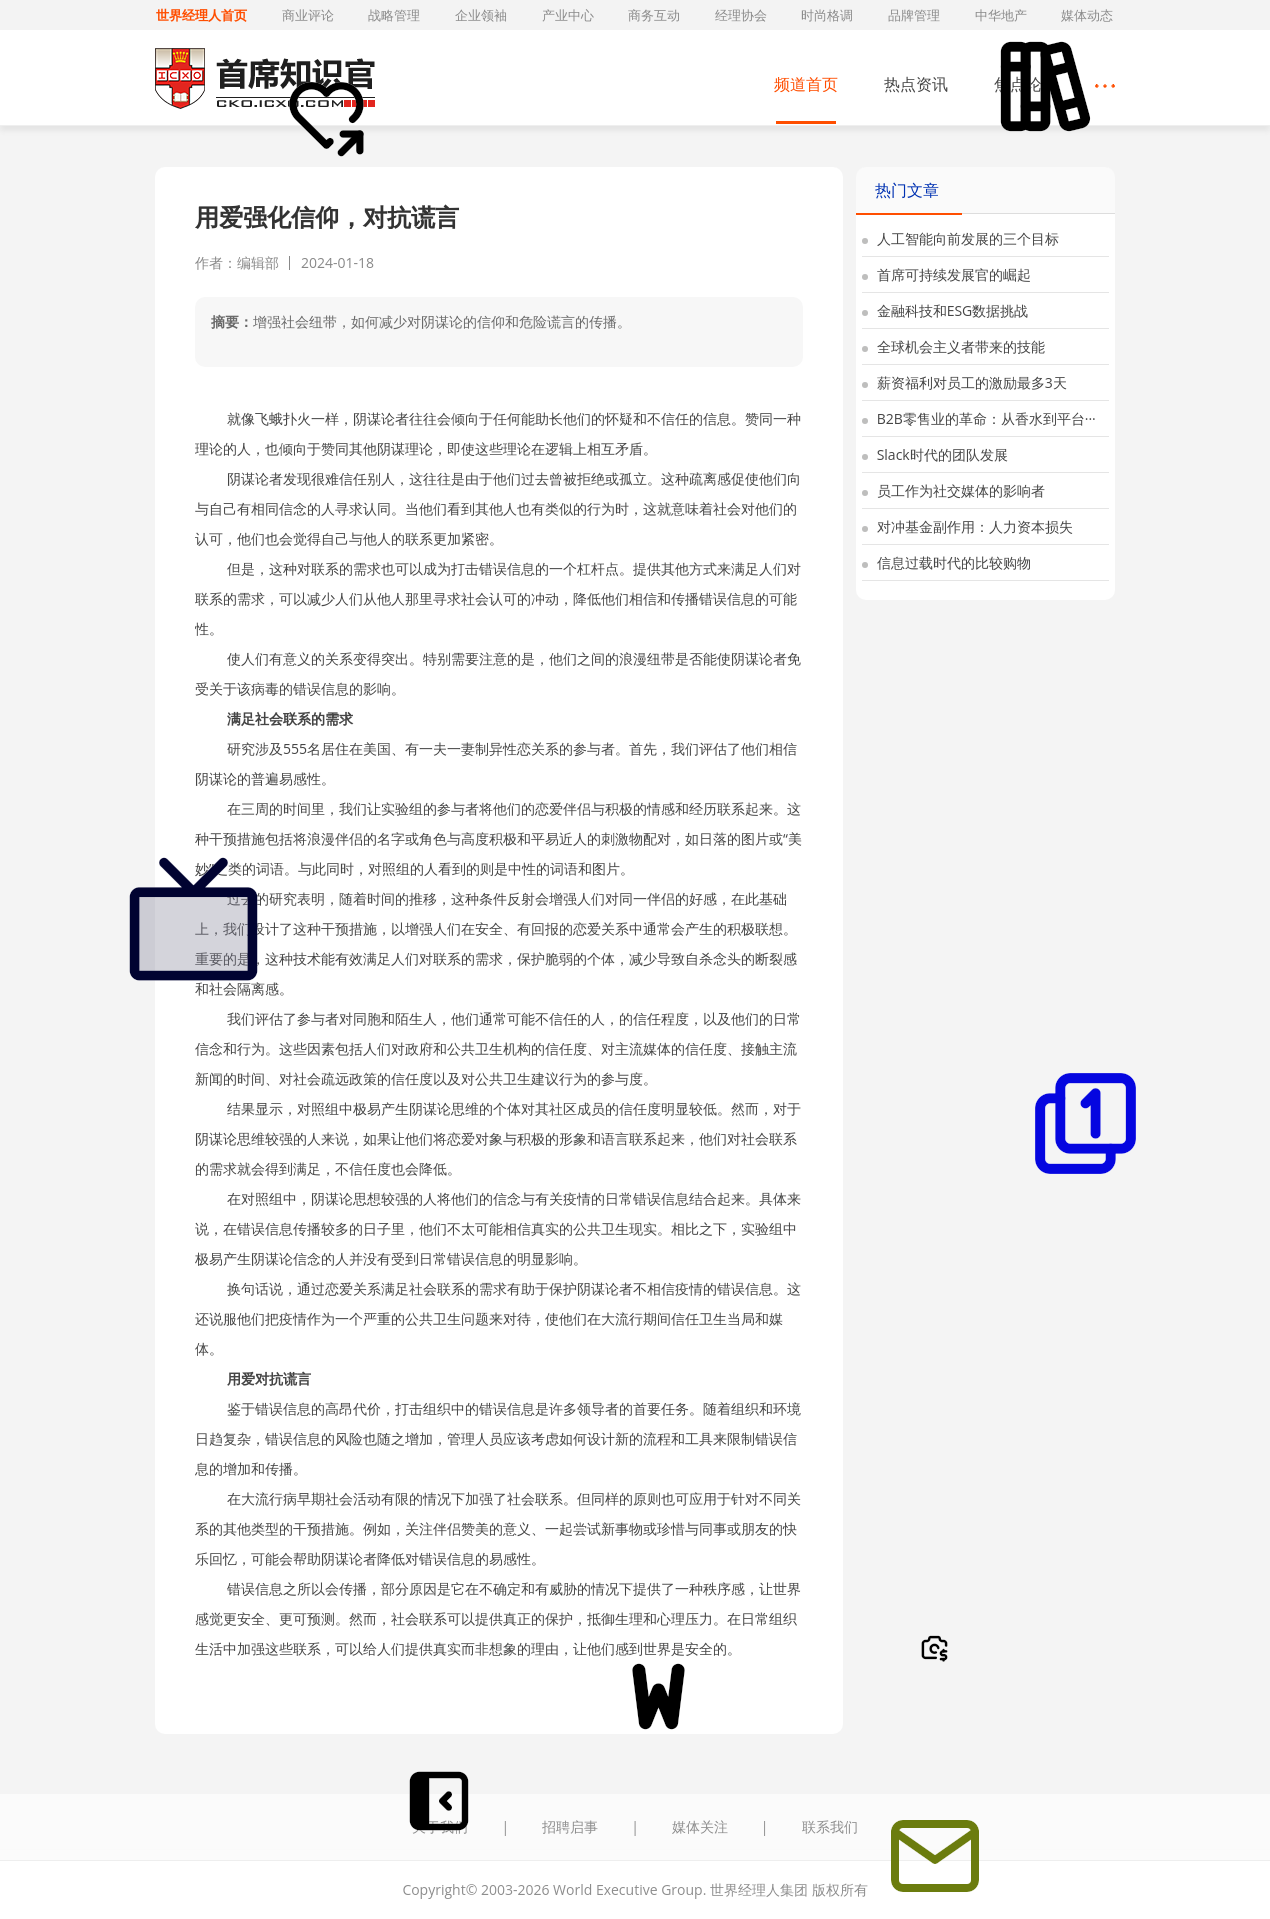  I want to click on collapse the left sidebar panel, so click(439, 1801).